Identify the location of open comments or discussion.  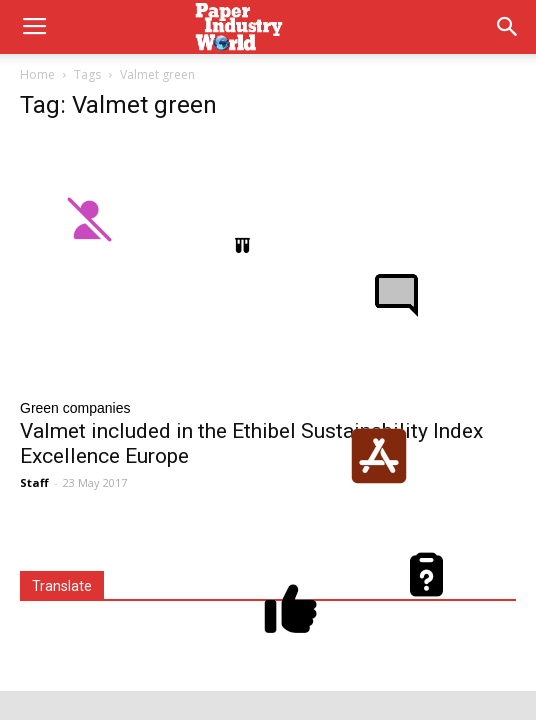
(396, 295).